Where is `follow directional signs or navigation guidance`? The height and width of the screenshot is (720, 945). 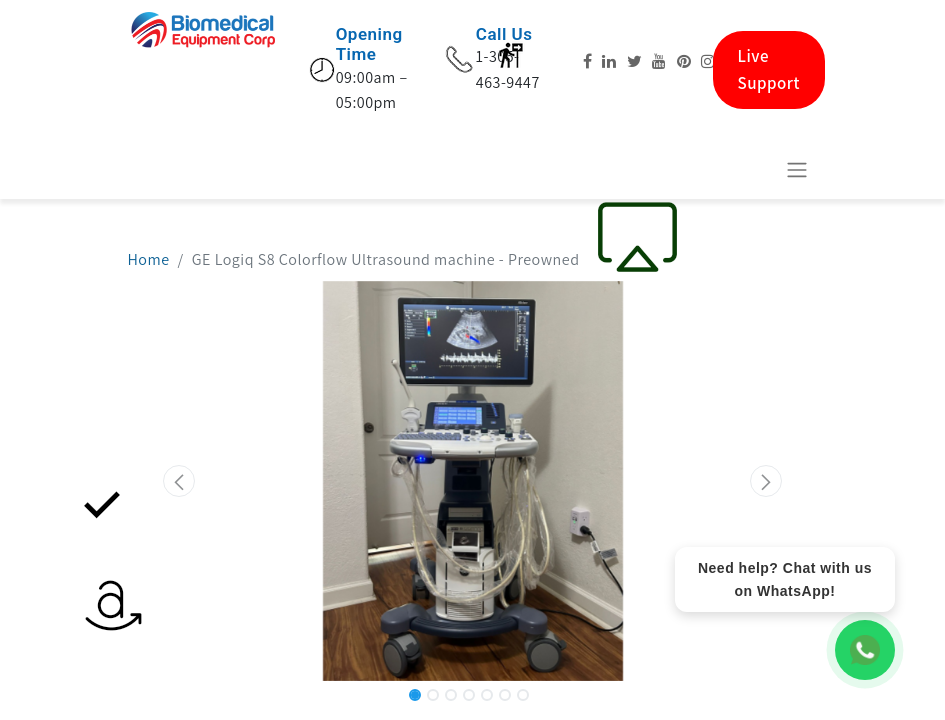 follow directional signs or navigation guidance is located at coordinates (511, 55).